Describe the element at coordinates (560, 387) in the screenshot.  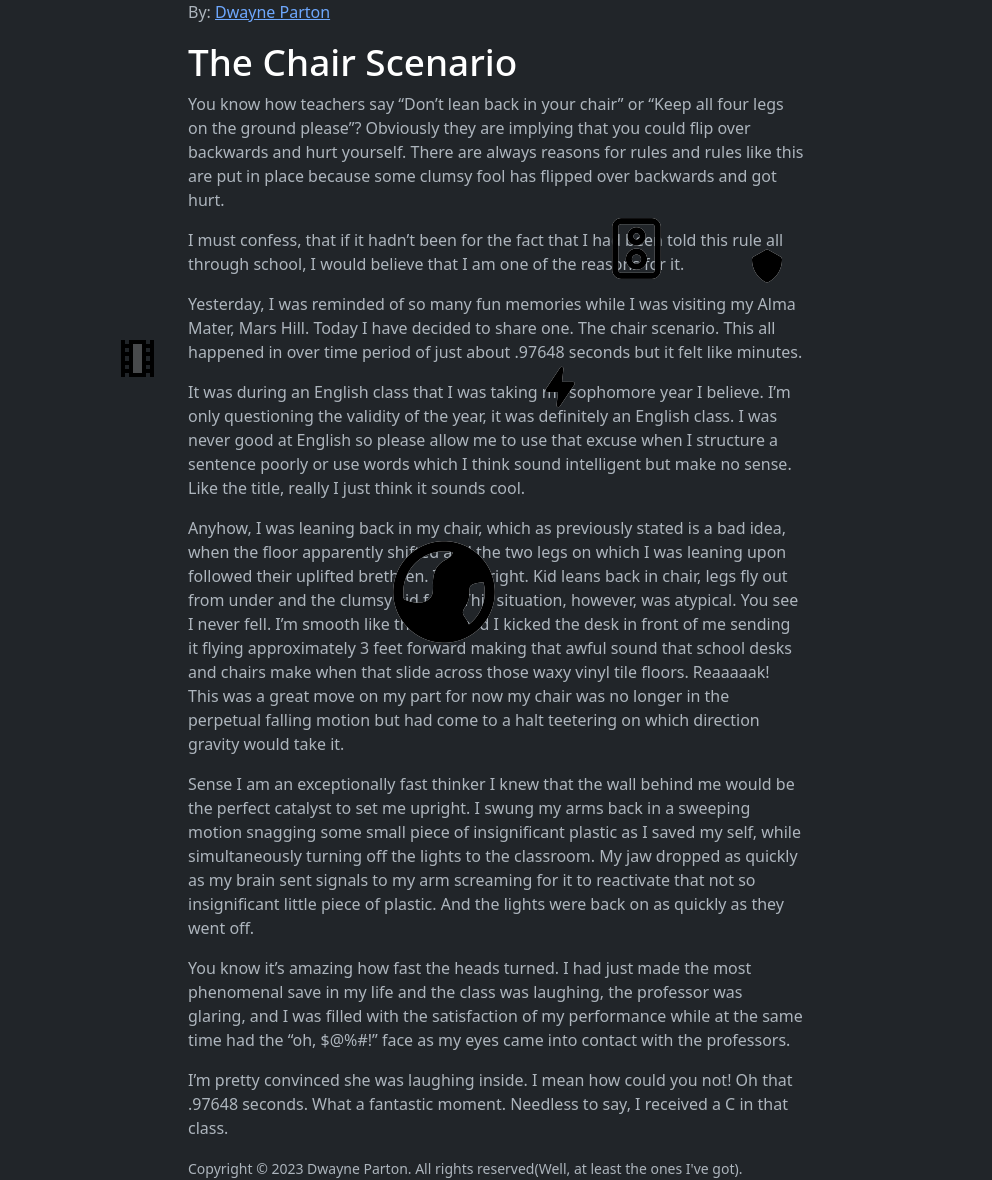
I see `enable flash for camera` at that location.